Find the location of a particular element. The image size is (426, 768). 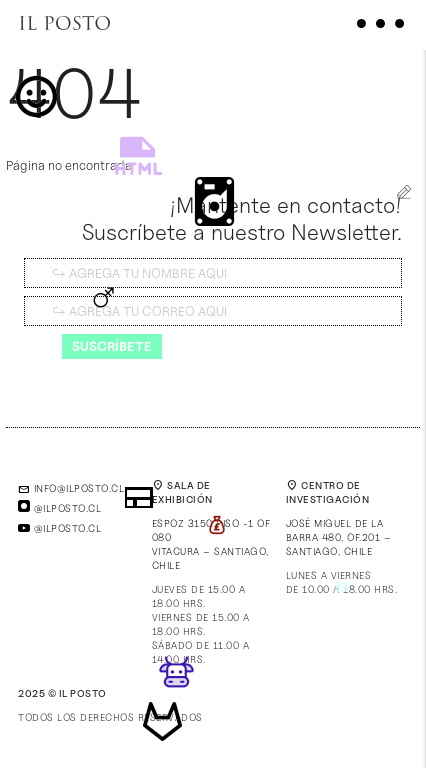

access storage or disk settings is located at coordinates (214, 201).